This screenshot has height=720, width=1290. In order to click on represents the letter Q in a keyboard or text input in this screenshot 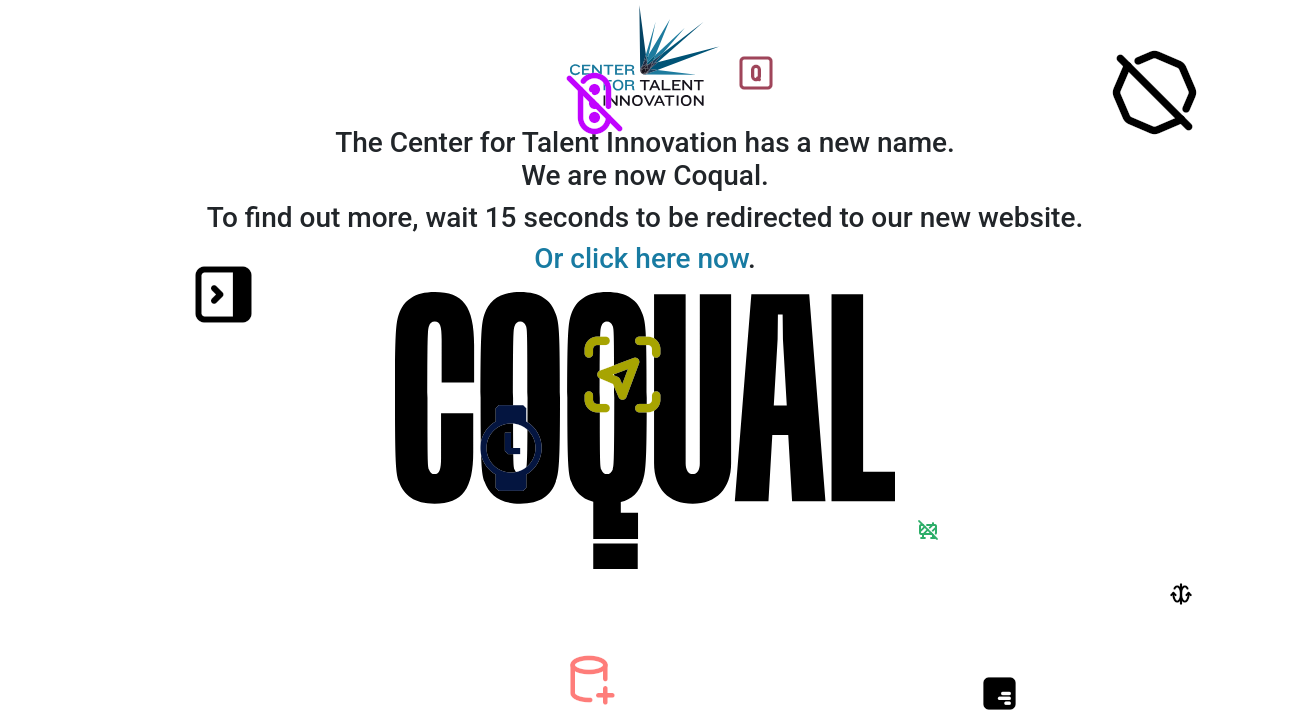, I will do `click(756, 73)`.